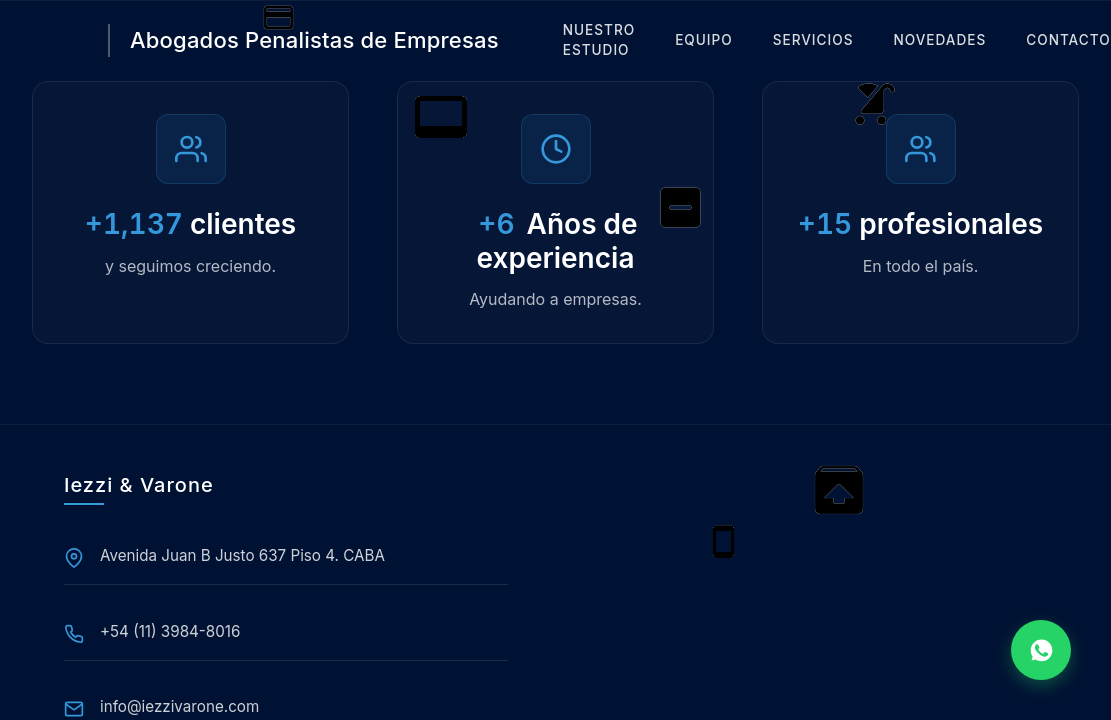 The width and height of the screenshot is (1111, 720). Describe the element at coordinates (680, 207) in the screenshot. I see `indicates partial selection in a multi-select list` at that location.